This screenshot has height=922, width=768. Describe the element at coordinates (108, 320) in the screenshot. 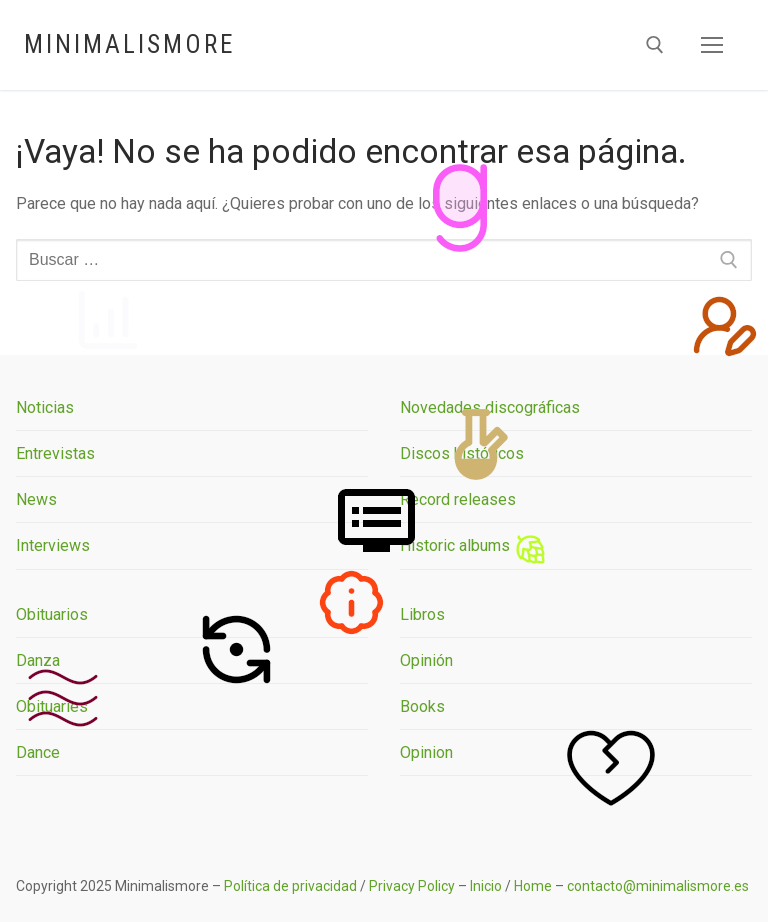

I see `view analytics or statistics` at that location.